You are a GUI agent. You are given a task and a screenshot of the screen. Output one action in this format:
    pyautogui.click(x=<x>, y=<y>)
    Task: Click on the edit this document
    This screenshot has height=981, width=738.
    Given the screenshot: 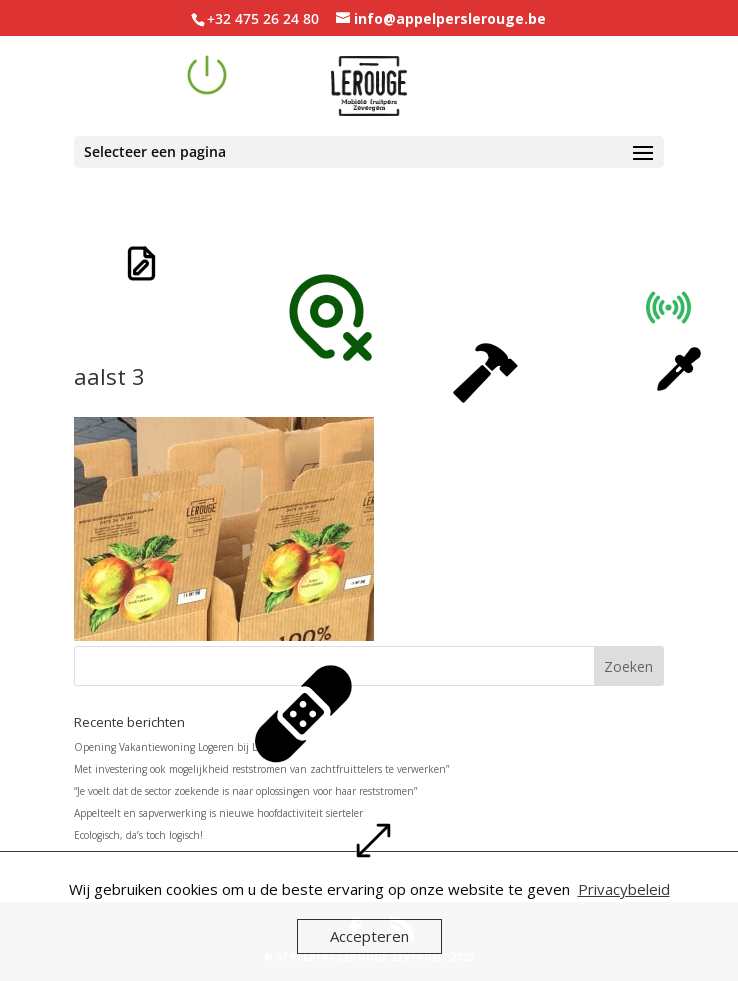 What is the action you would take?
    pyautogui.click(x=141, y=263)
    